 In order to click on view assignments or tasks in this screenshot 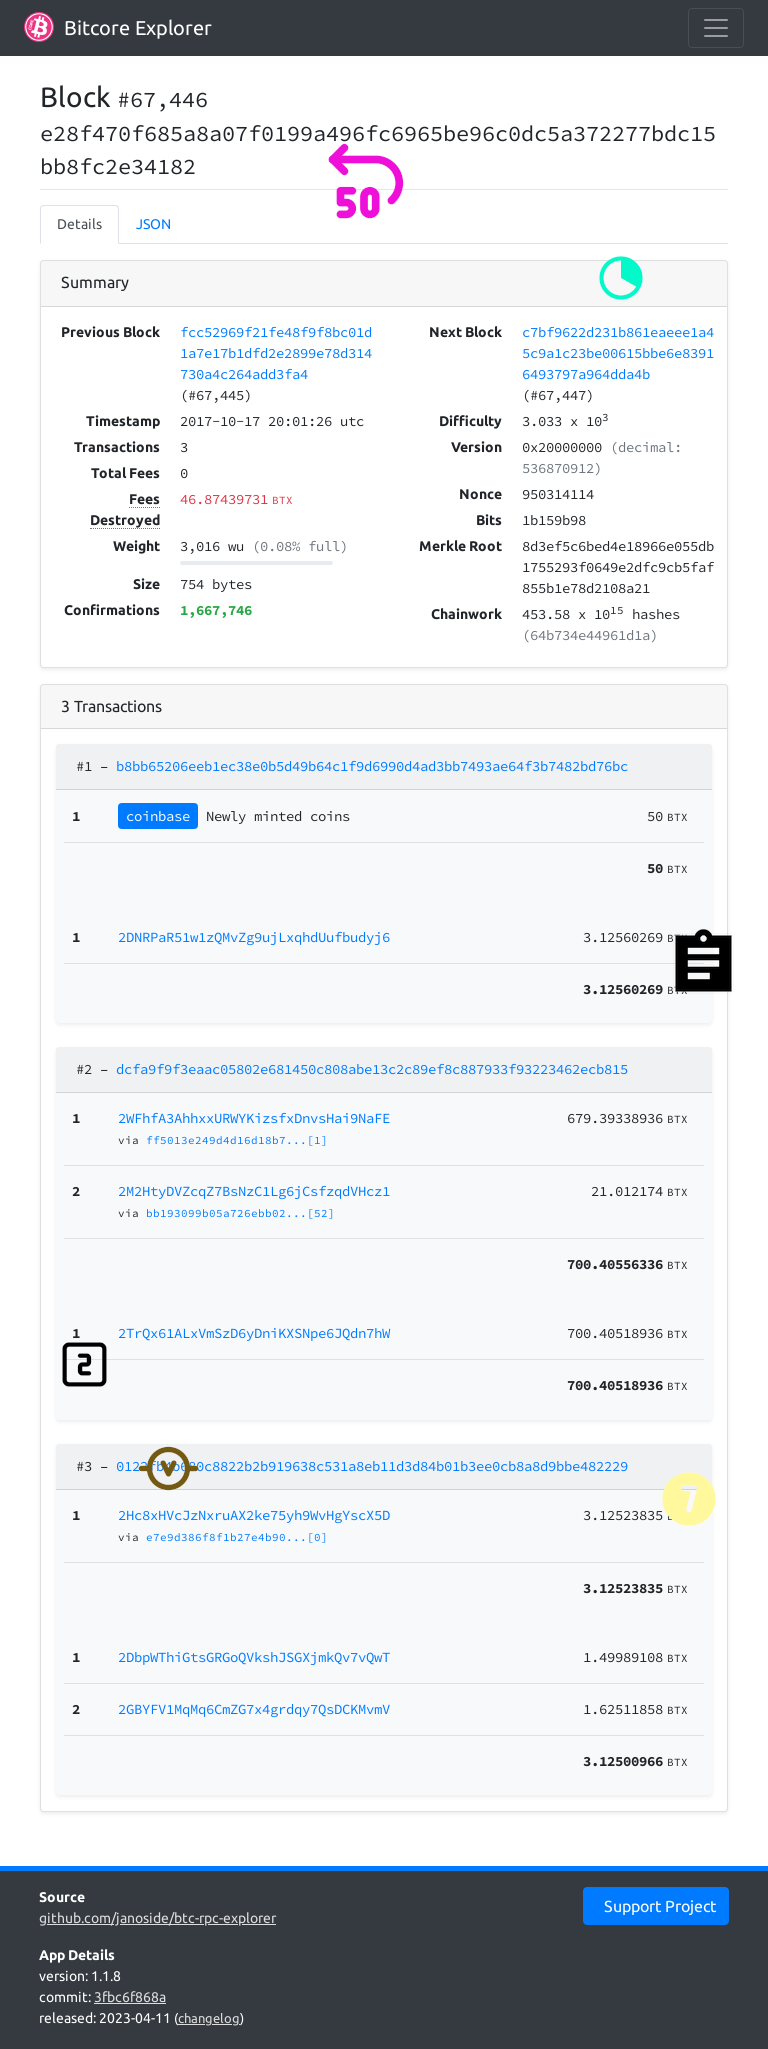, I will do `click(703, 963)`.